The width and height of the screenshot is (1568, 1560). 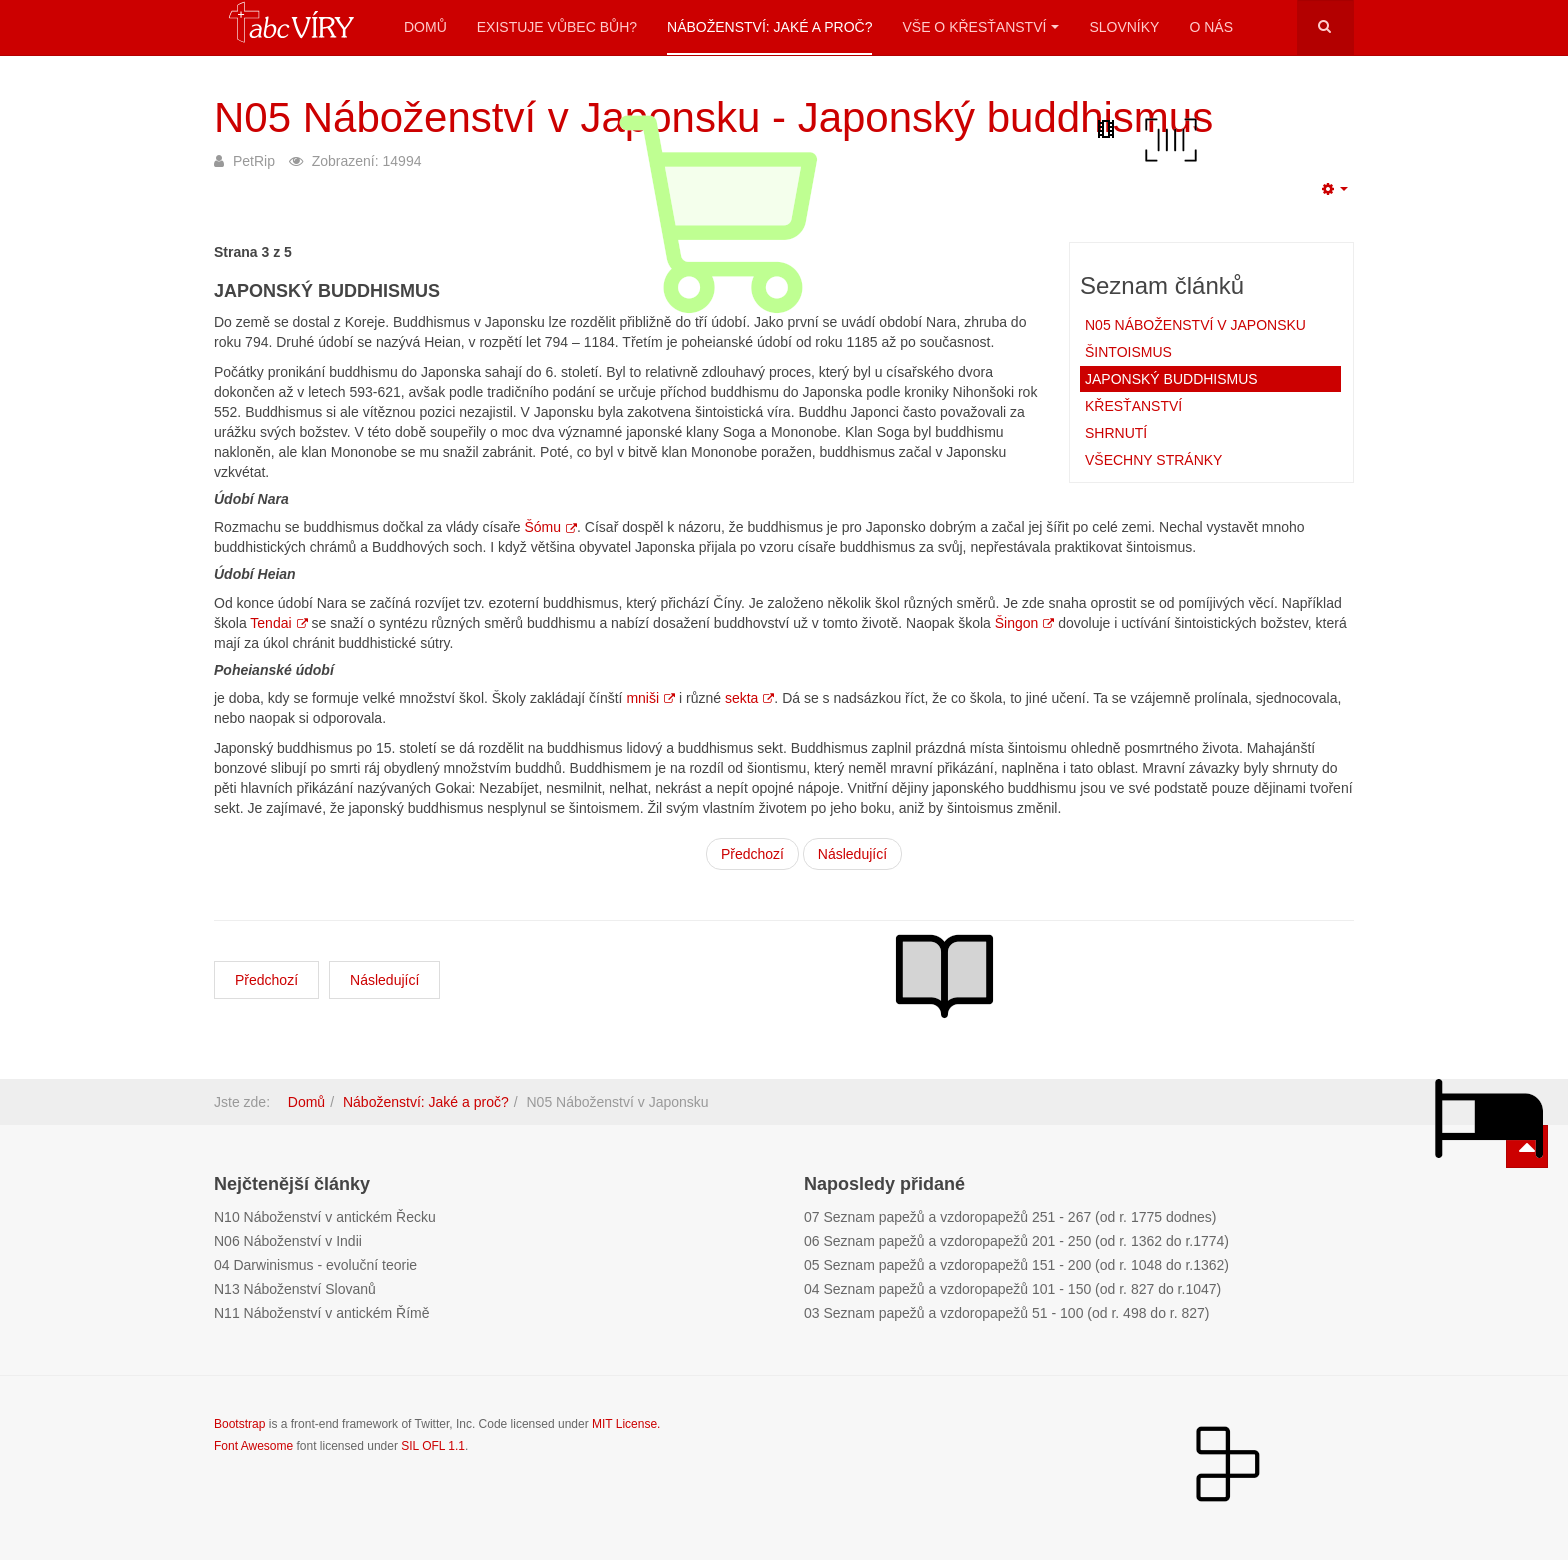 I want to click on open Replit coding environment, so click(x=1222, y=1464).